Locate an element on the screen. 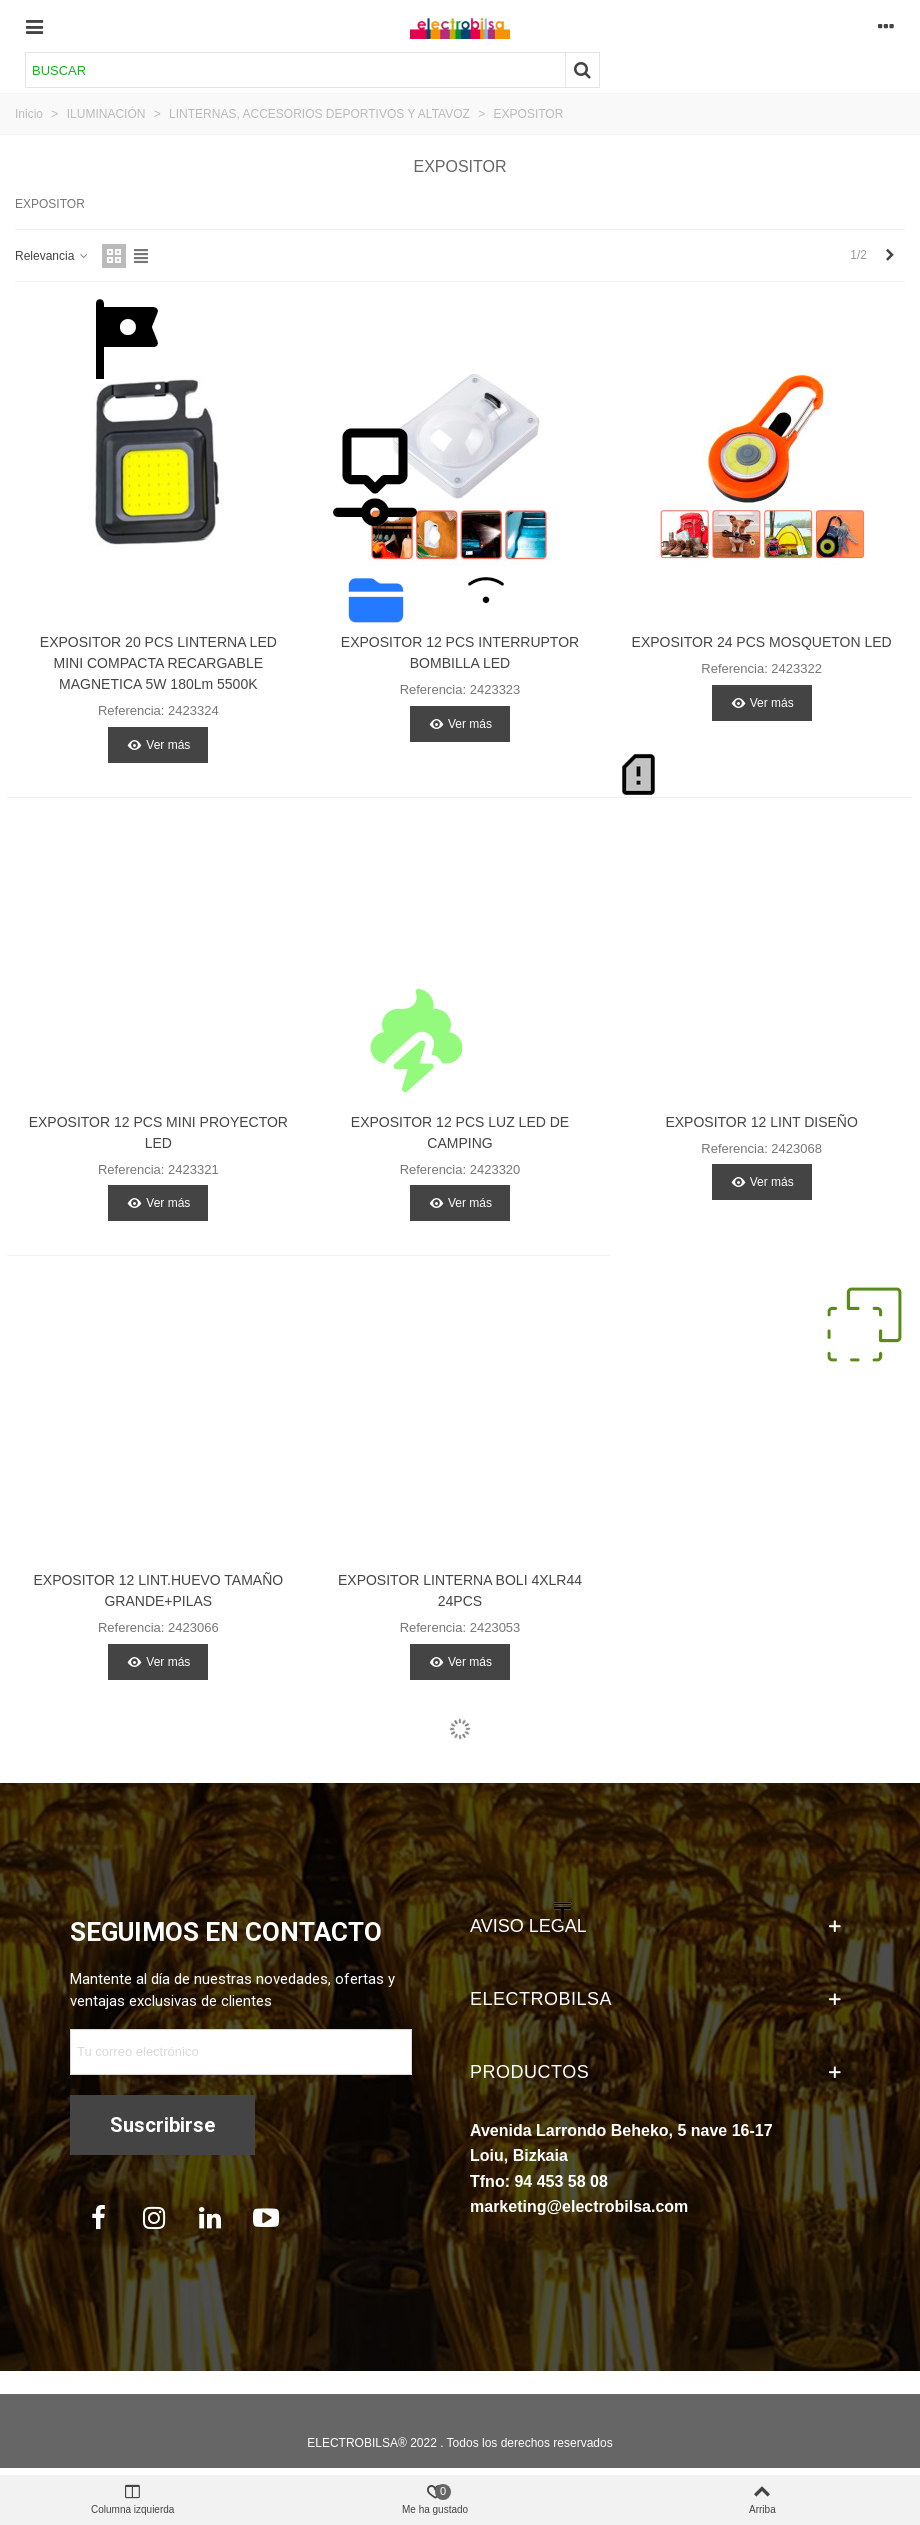 The image size is (920, 2525). bring selection to front layer is located at coordinates (864, 1324).